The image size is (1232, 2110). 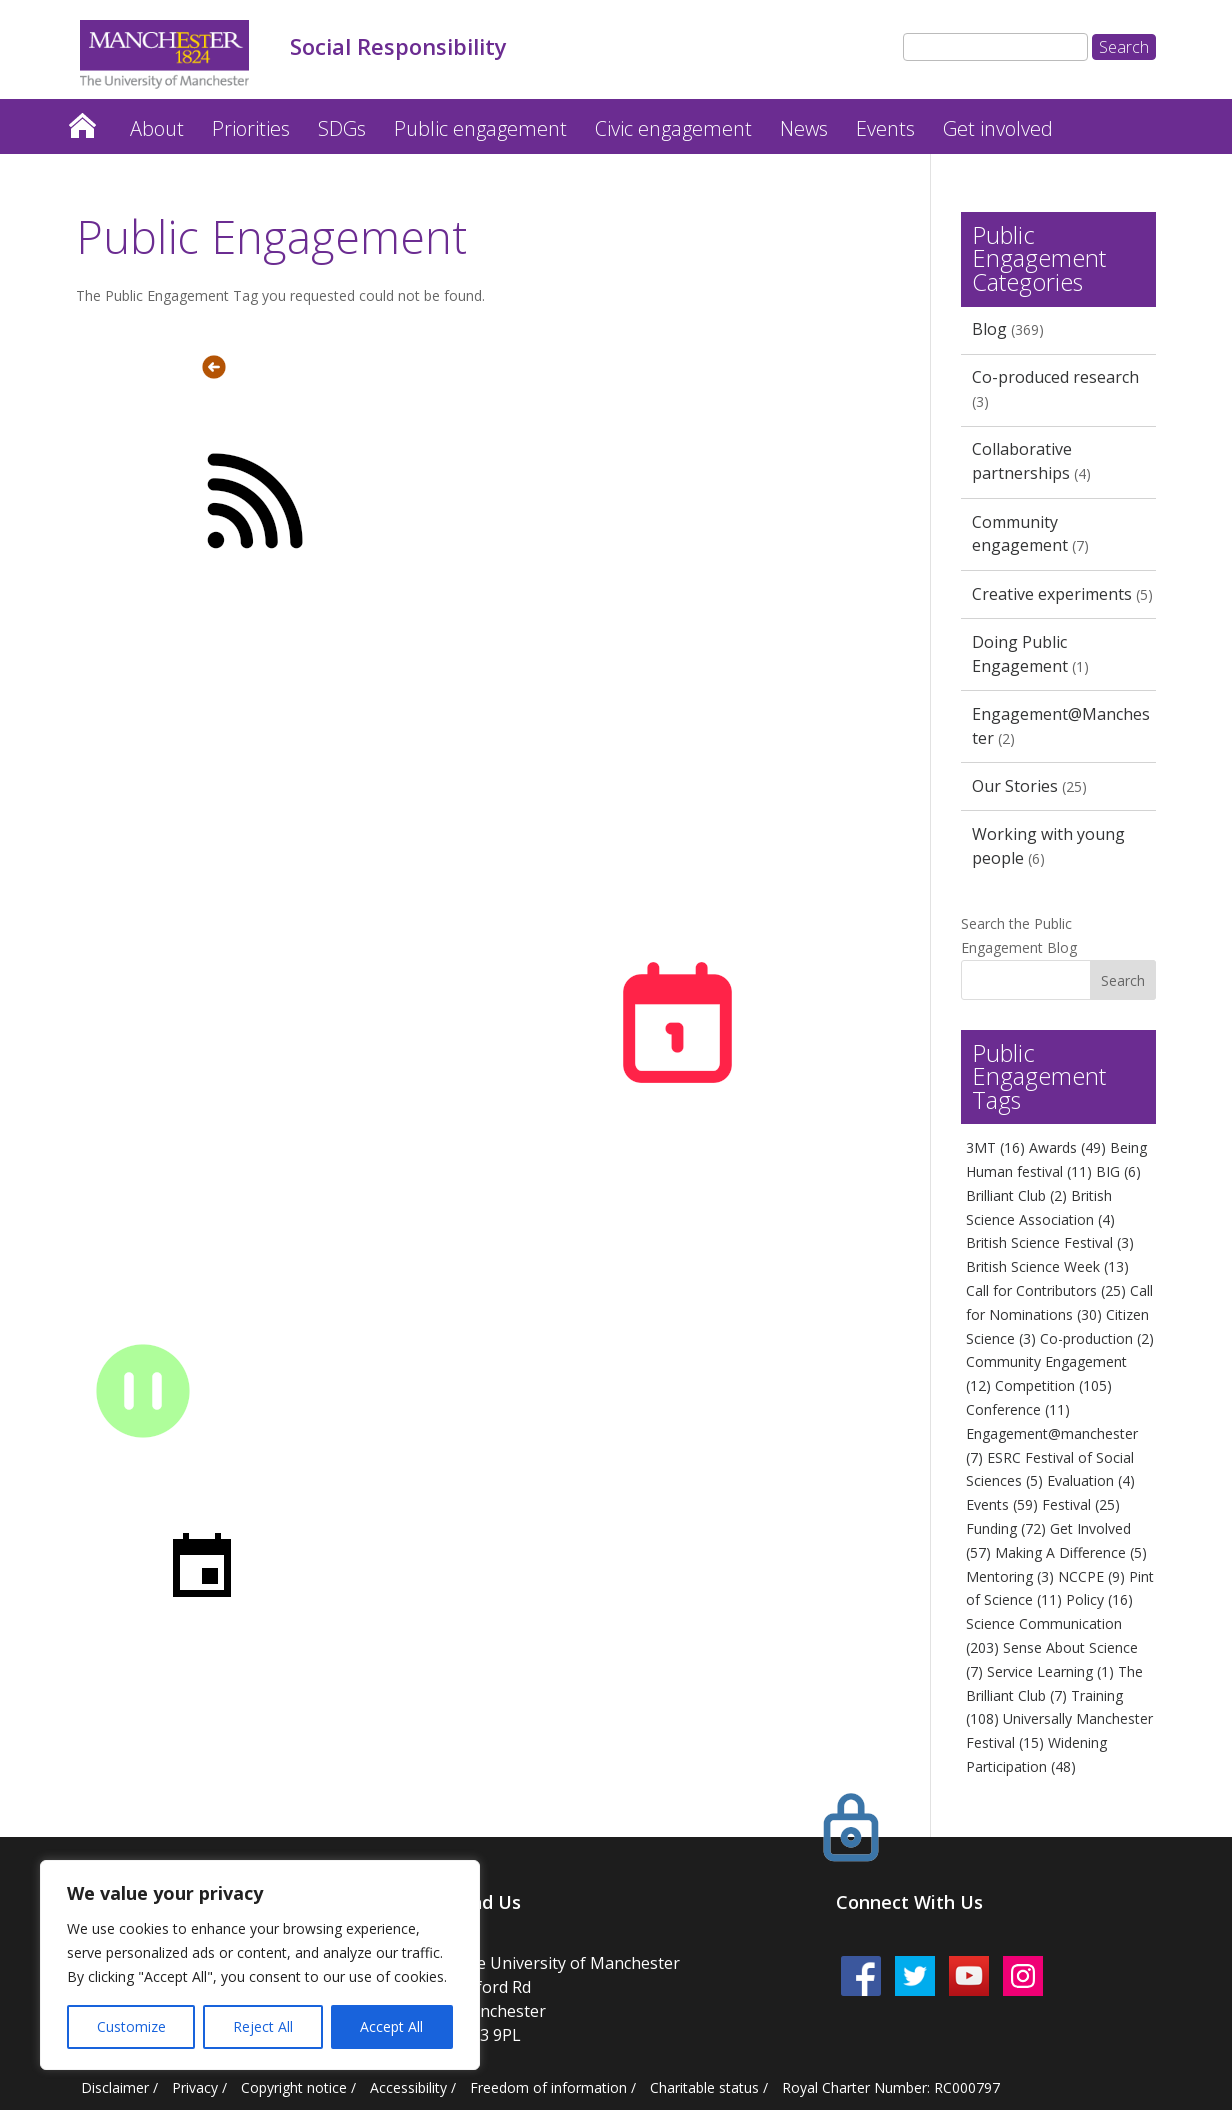 I want to click on view calendar or schedule, so click(x=677, y=1022).